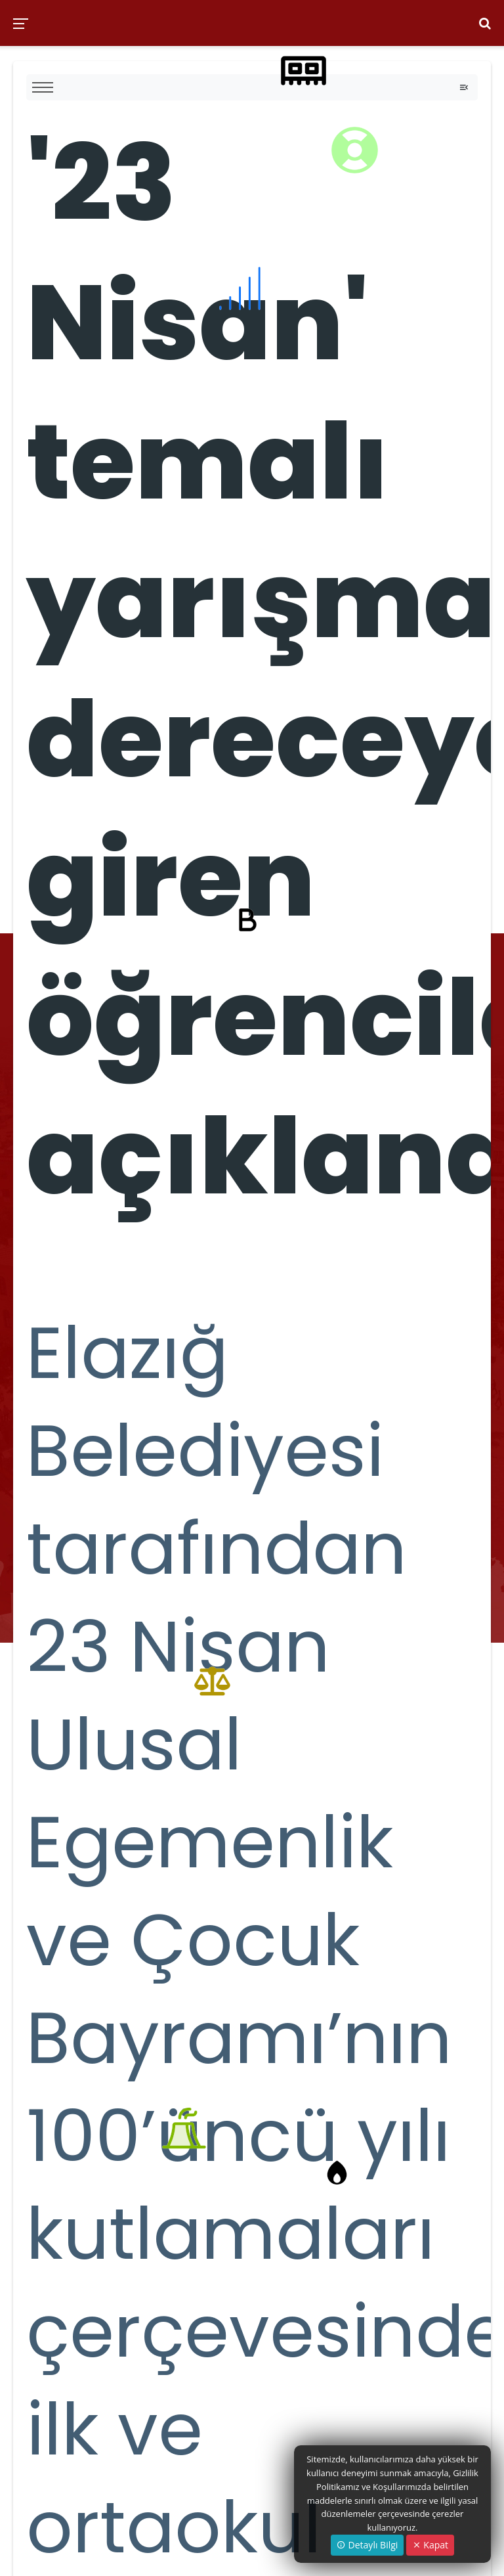 The height and width of the screenshot is (2576, 504). I want to click on indicates full cellular signal strength, so click(242, 291).